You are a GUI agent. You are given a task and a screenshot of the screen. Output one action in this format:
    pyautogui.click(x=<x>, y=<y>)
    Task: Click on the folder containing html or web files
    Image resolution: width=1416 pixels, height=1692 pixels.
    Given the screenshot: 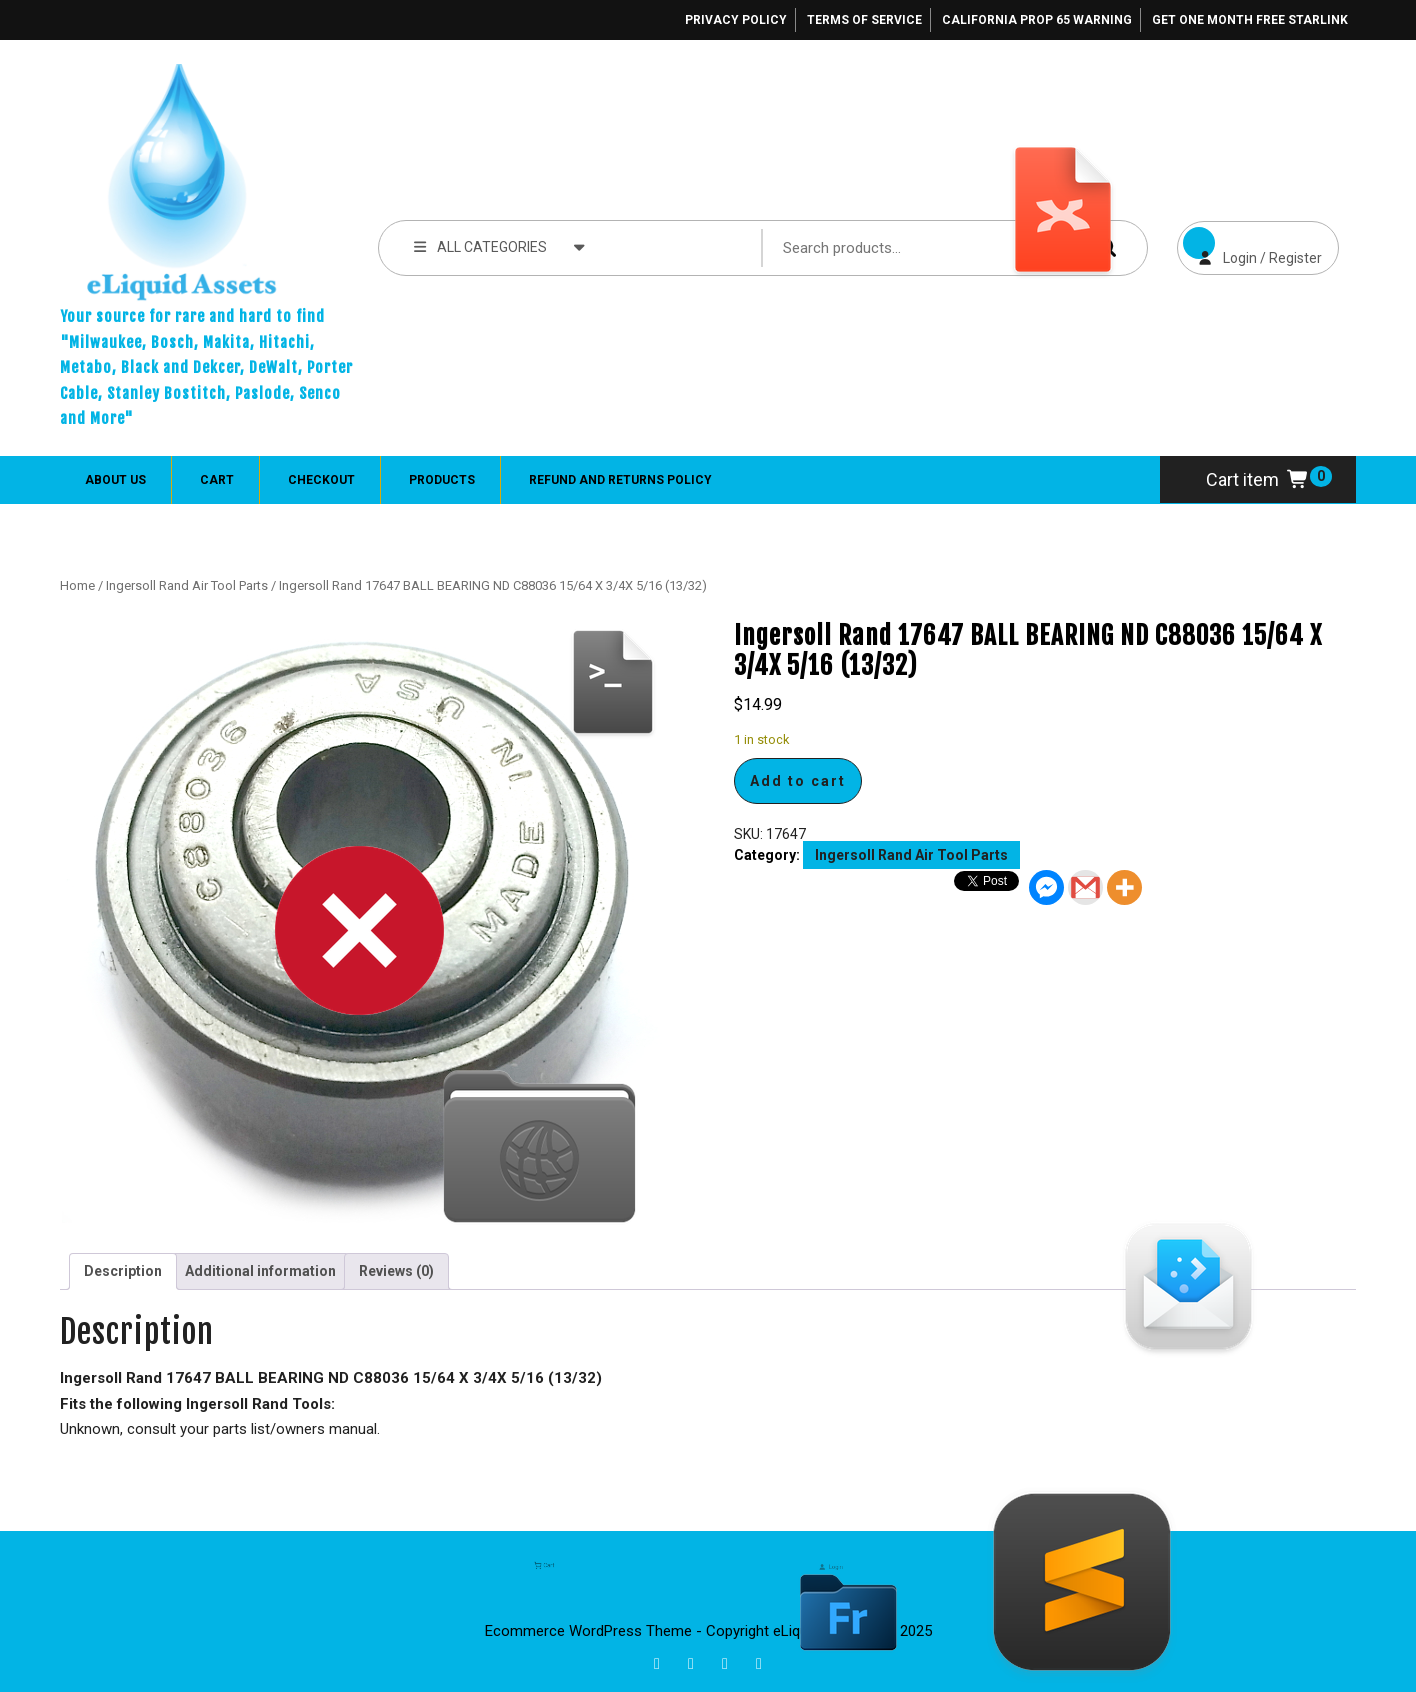 What is the action you would take?
    pyautogui.click(x=539, y=1146)
    